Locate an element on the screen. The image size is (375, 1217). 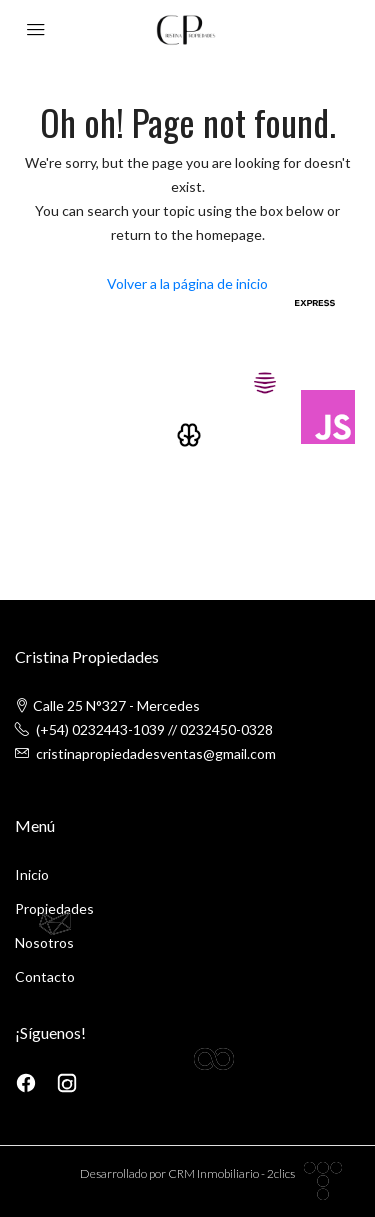
JavaScript programming language logo is located at coordinates (328, 417).